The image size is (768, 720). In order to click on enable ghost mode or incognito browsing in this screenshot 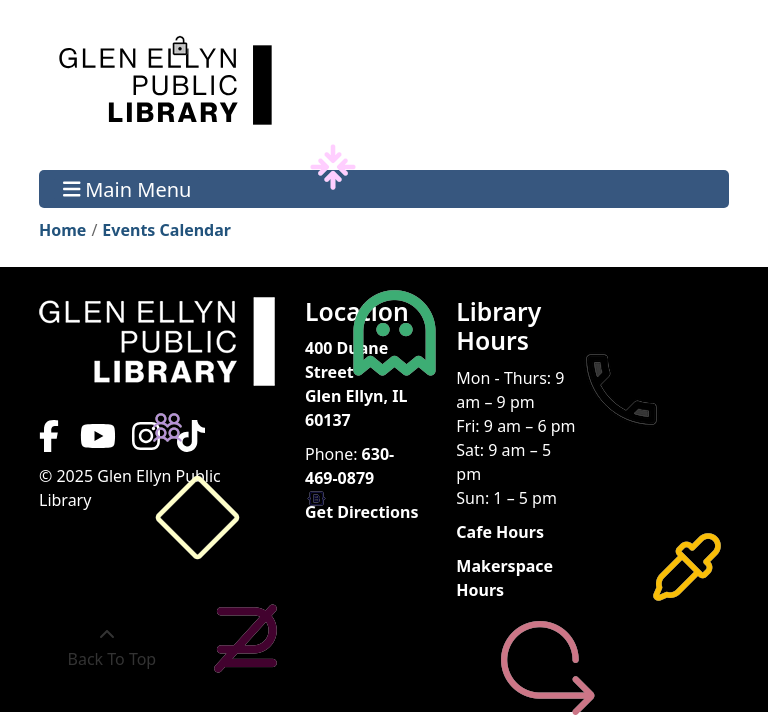, I will do `click(394, 334)`.